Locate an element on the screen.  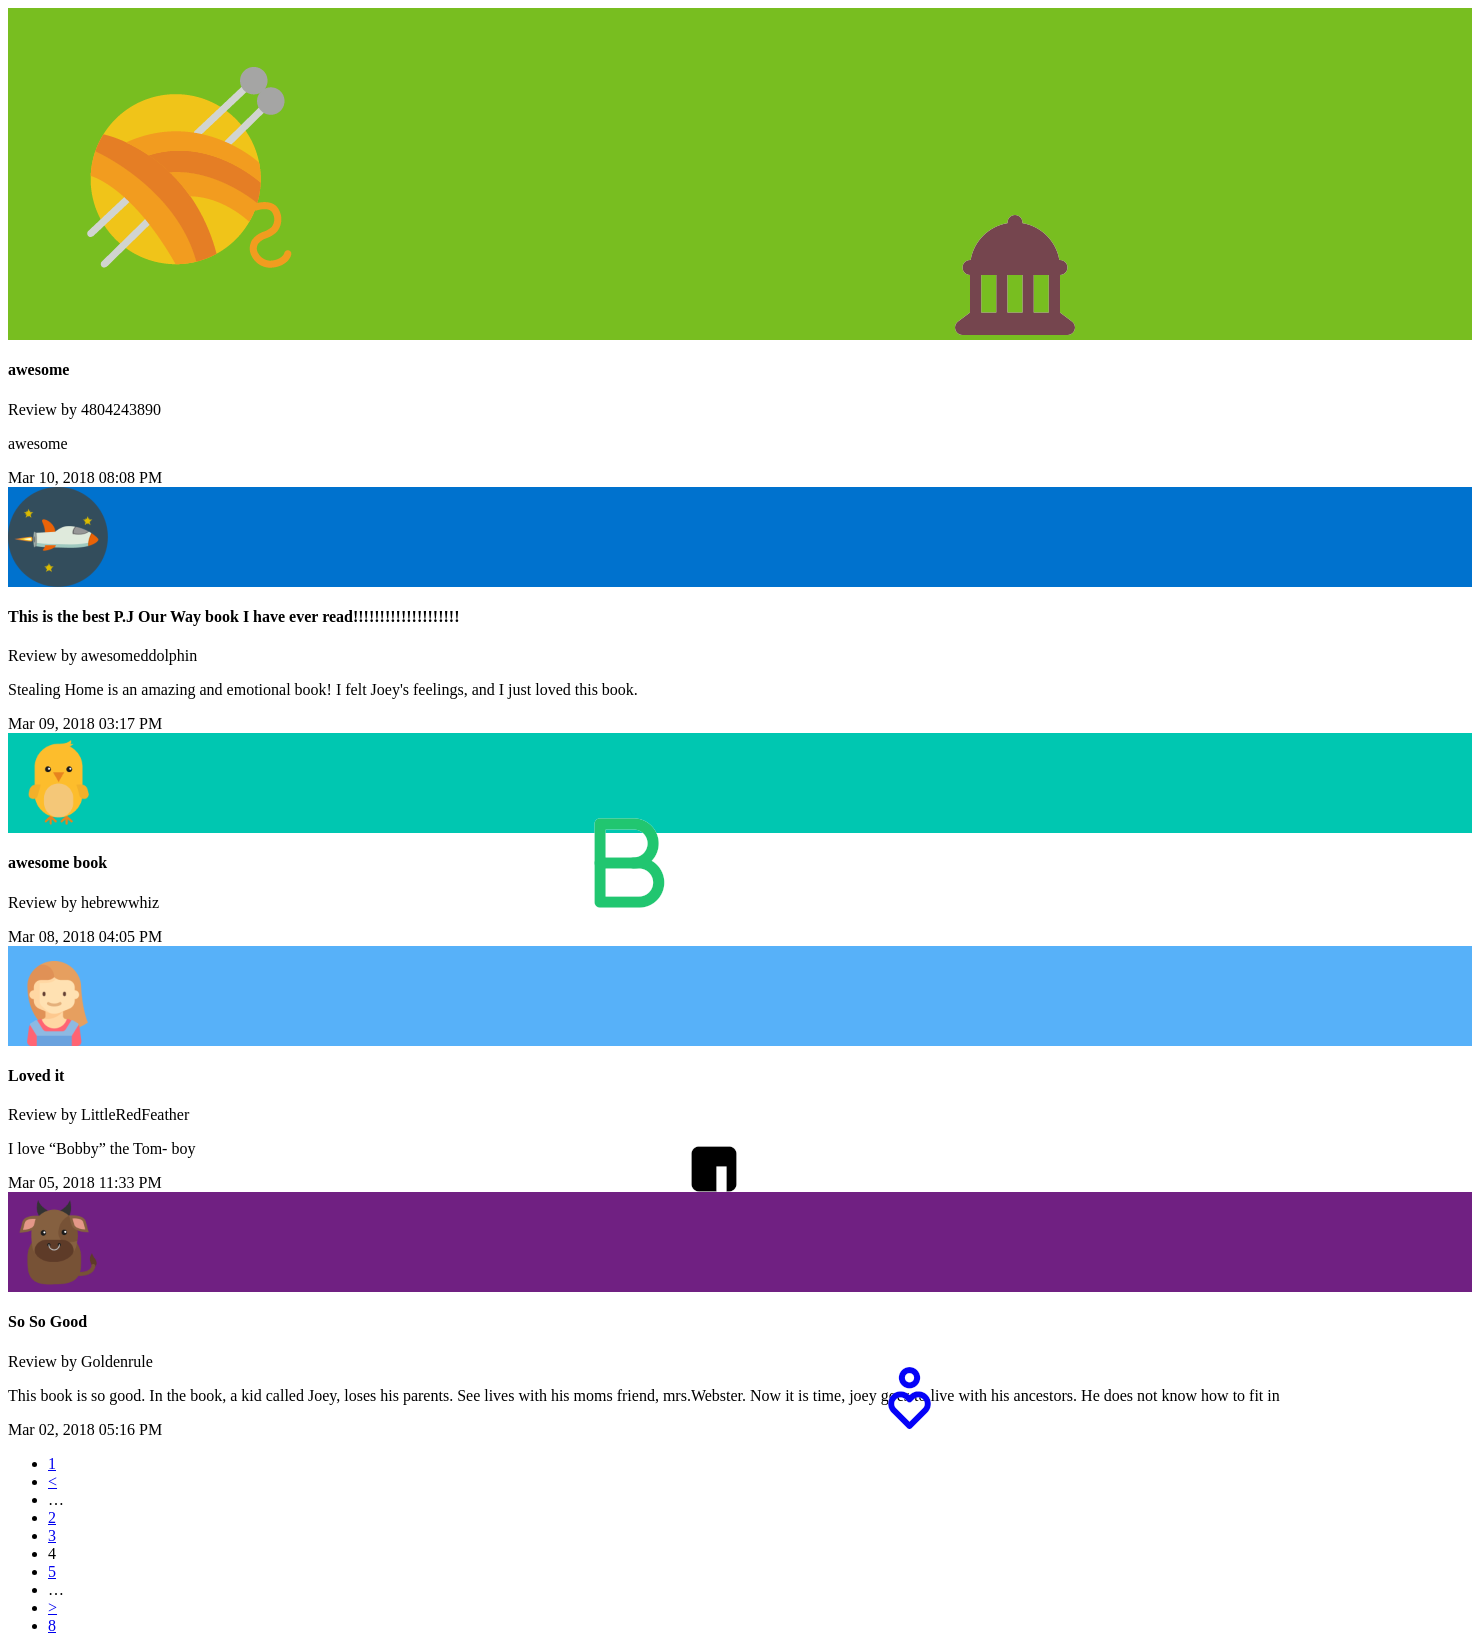
view government or civic services is located at coordinates (1015, 275).